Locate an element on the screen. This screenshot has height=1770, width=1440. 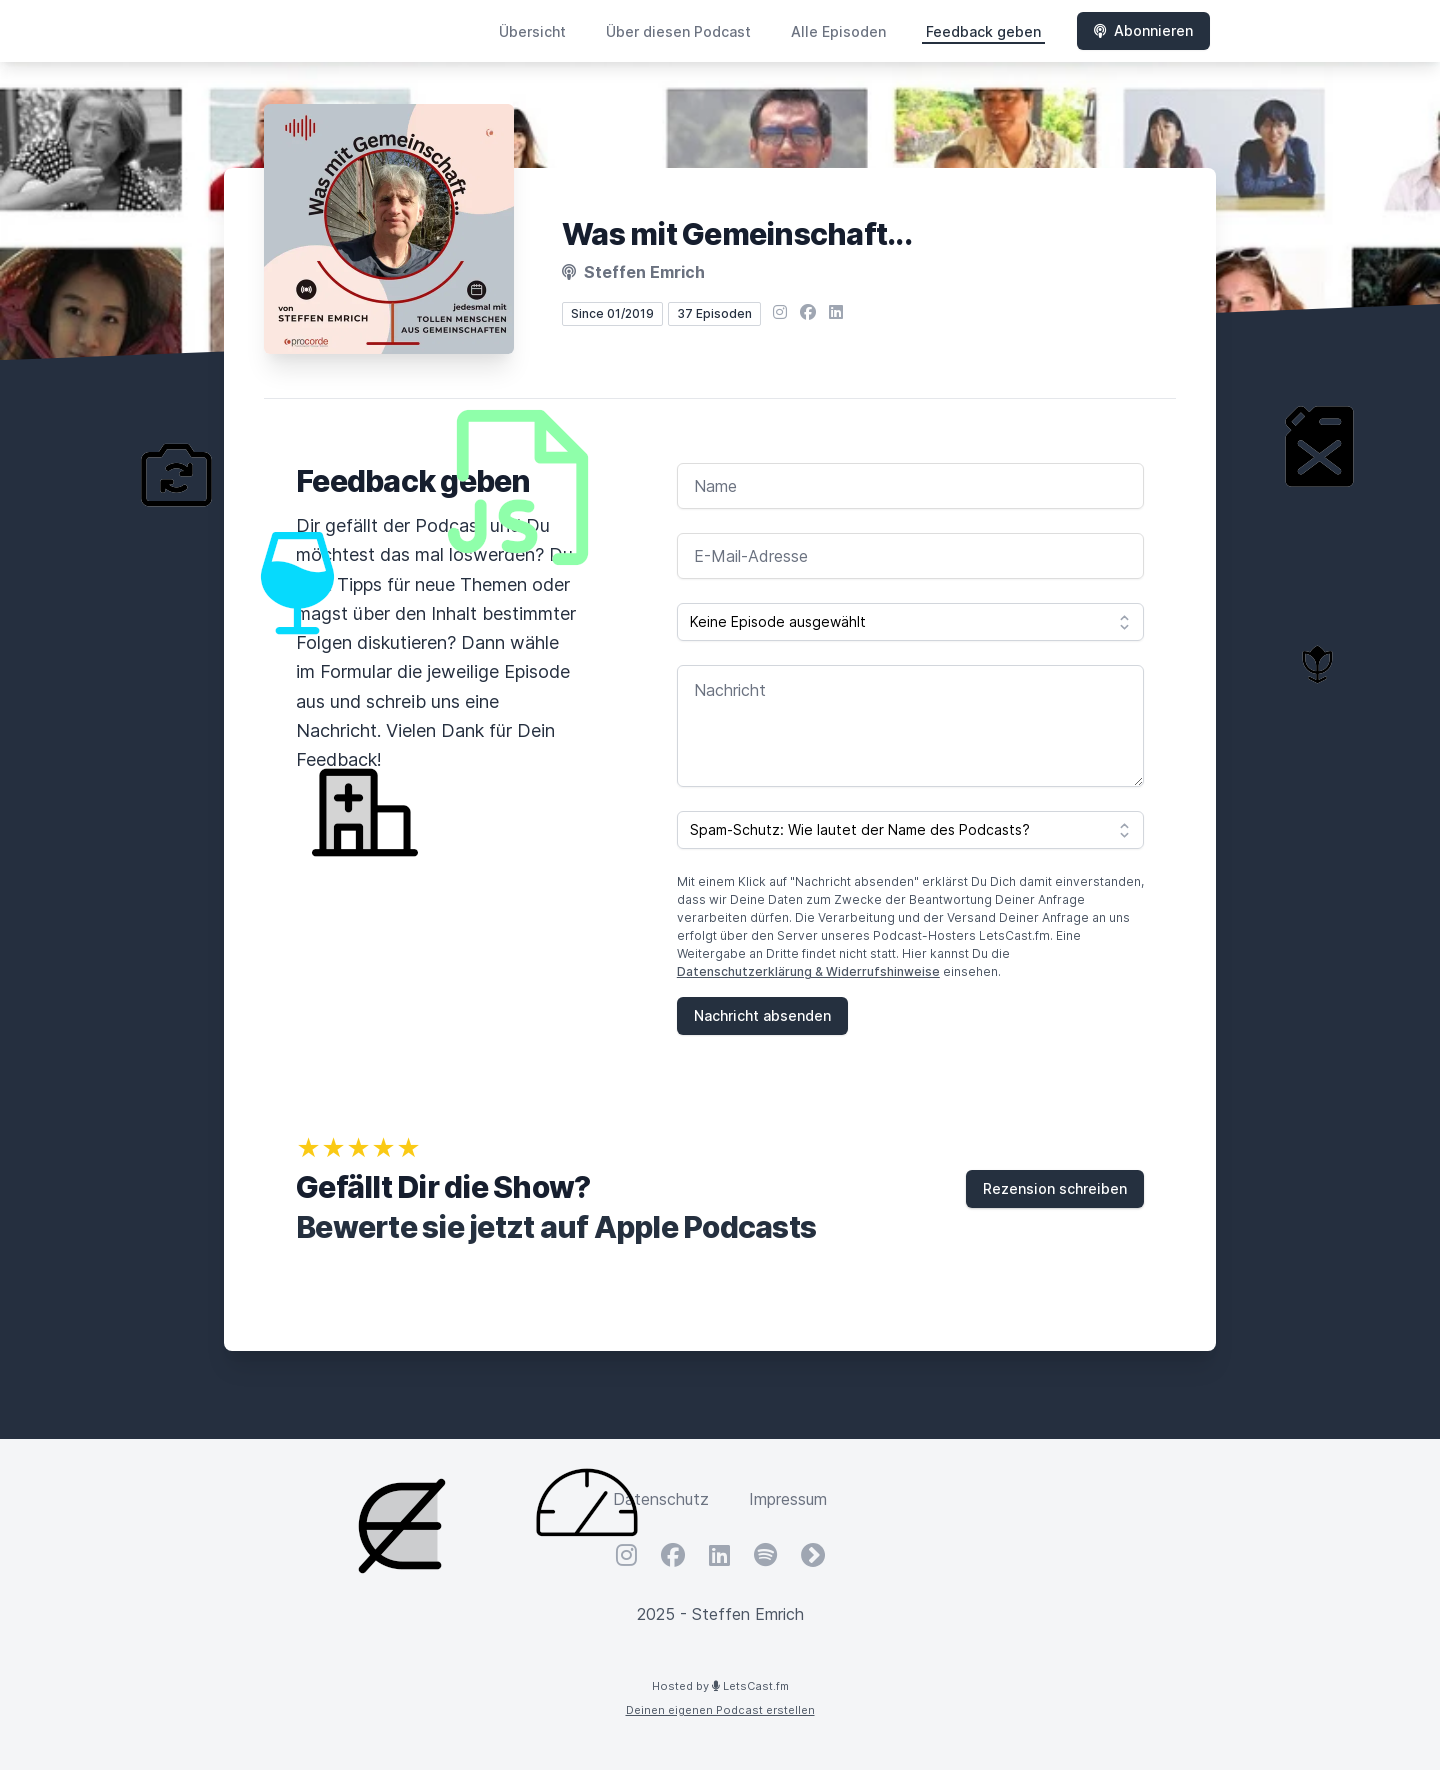
find nearby hospitals or medical facilities is located at coordinates (359, 812).